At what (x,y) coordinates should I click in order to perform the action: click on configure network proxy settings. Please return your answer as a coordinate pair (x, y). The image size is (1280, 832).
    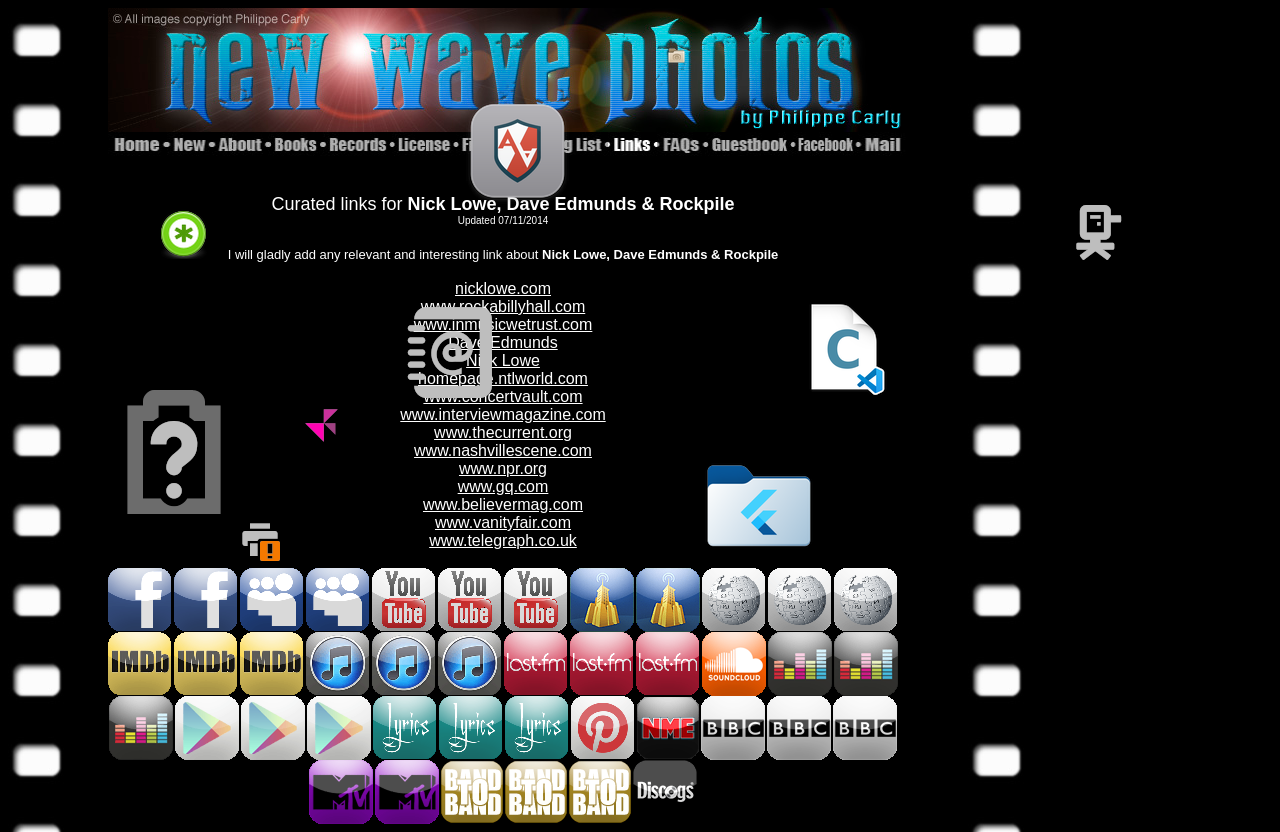
    Looking at the image, I should click on (1100, 232).